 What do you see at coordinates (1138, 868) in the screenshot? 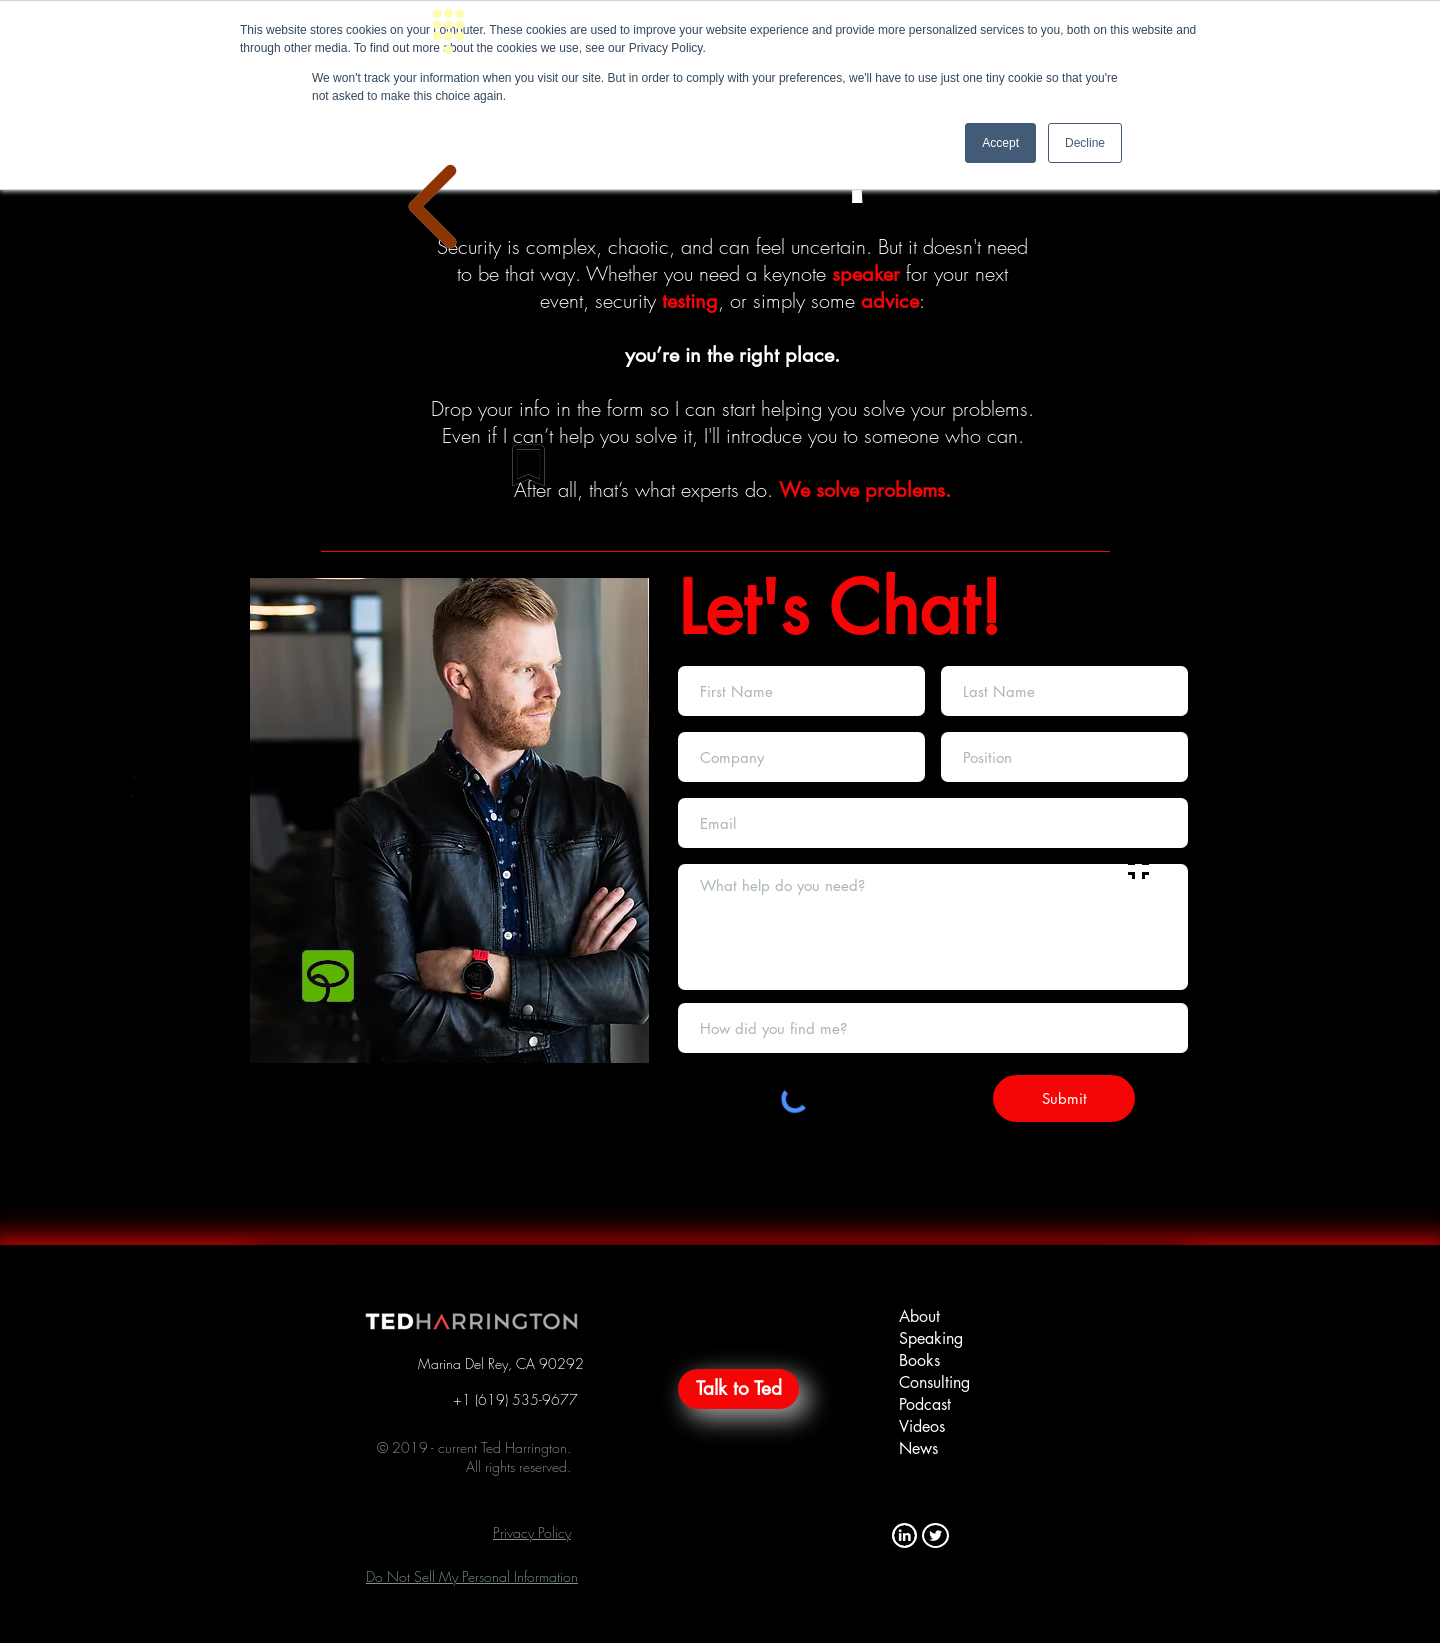
I see `exit fullscreen mode` at bounding box center [1138, 868].